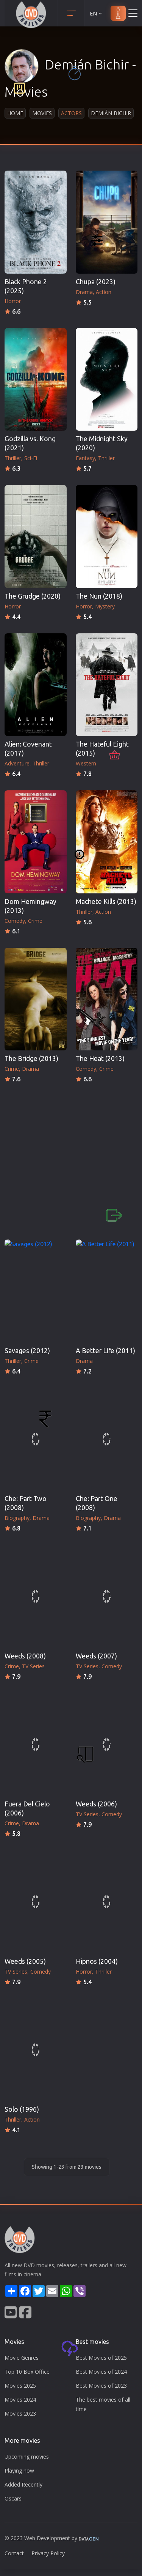 The image size is (142, 2576). I want to click on view price or amount in indian rupees, so click(45, 1419).